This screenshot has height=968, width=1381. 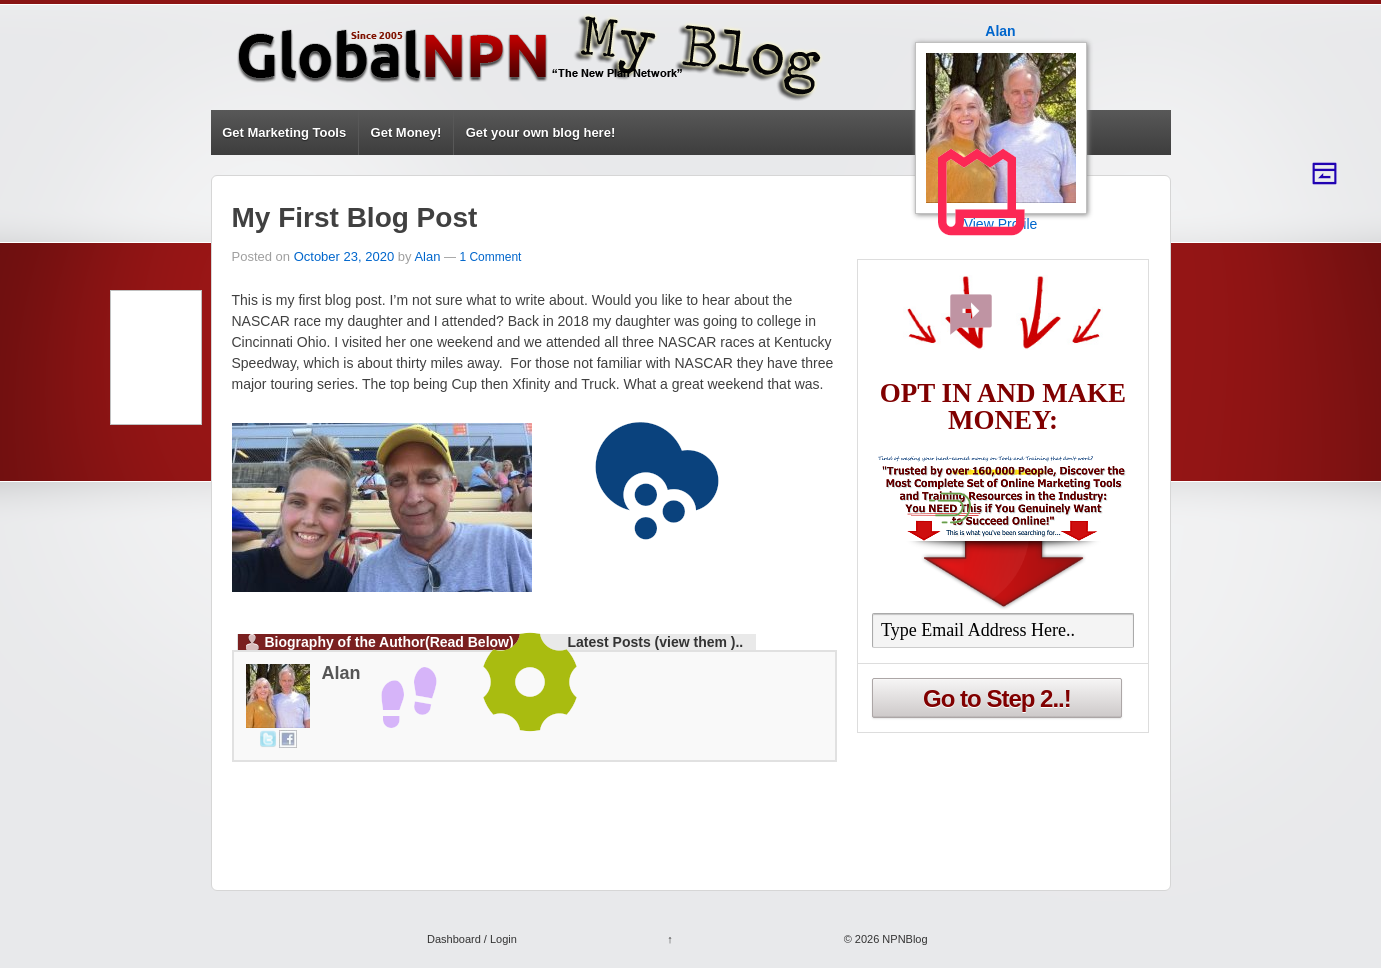 I want to click on access settings or preferences, so click(x=530, y=682).